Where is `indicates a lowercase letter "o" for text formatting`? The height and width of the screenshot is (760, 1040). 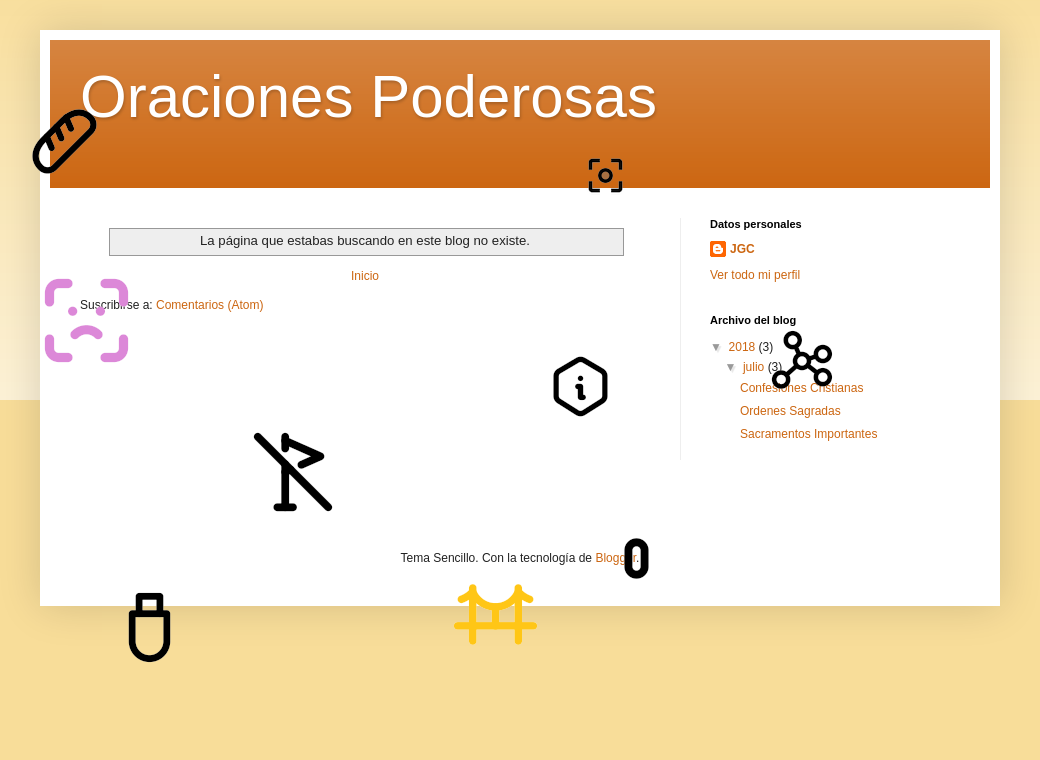
indicates a lowercase letter "o" for text formatting is located at coordinates (636, 558).